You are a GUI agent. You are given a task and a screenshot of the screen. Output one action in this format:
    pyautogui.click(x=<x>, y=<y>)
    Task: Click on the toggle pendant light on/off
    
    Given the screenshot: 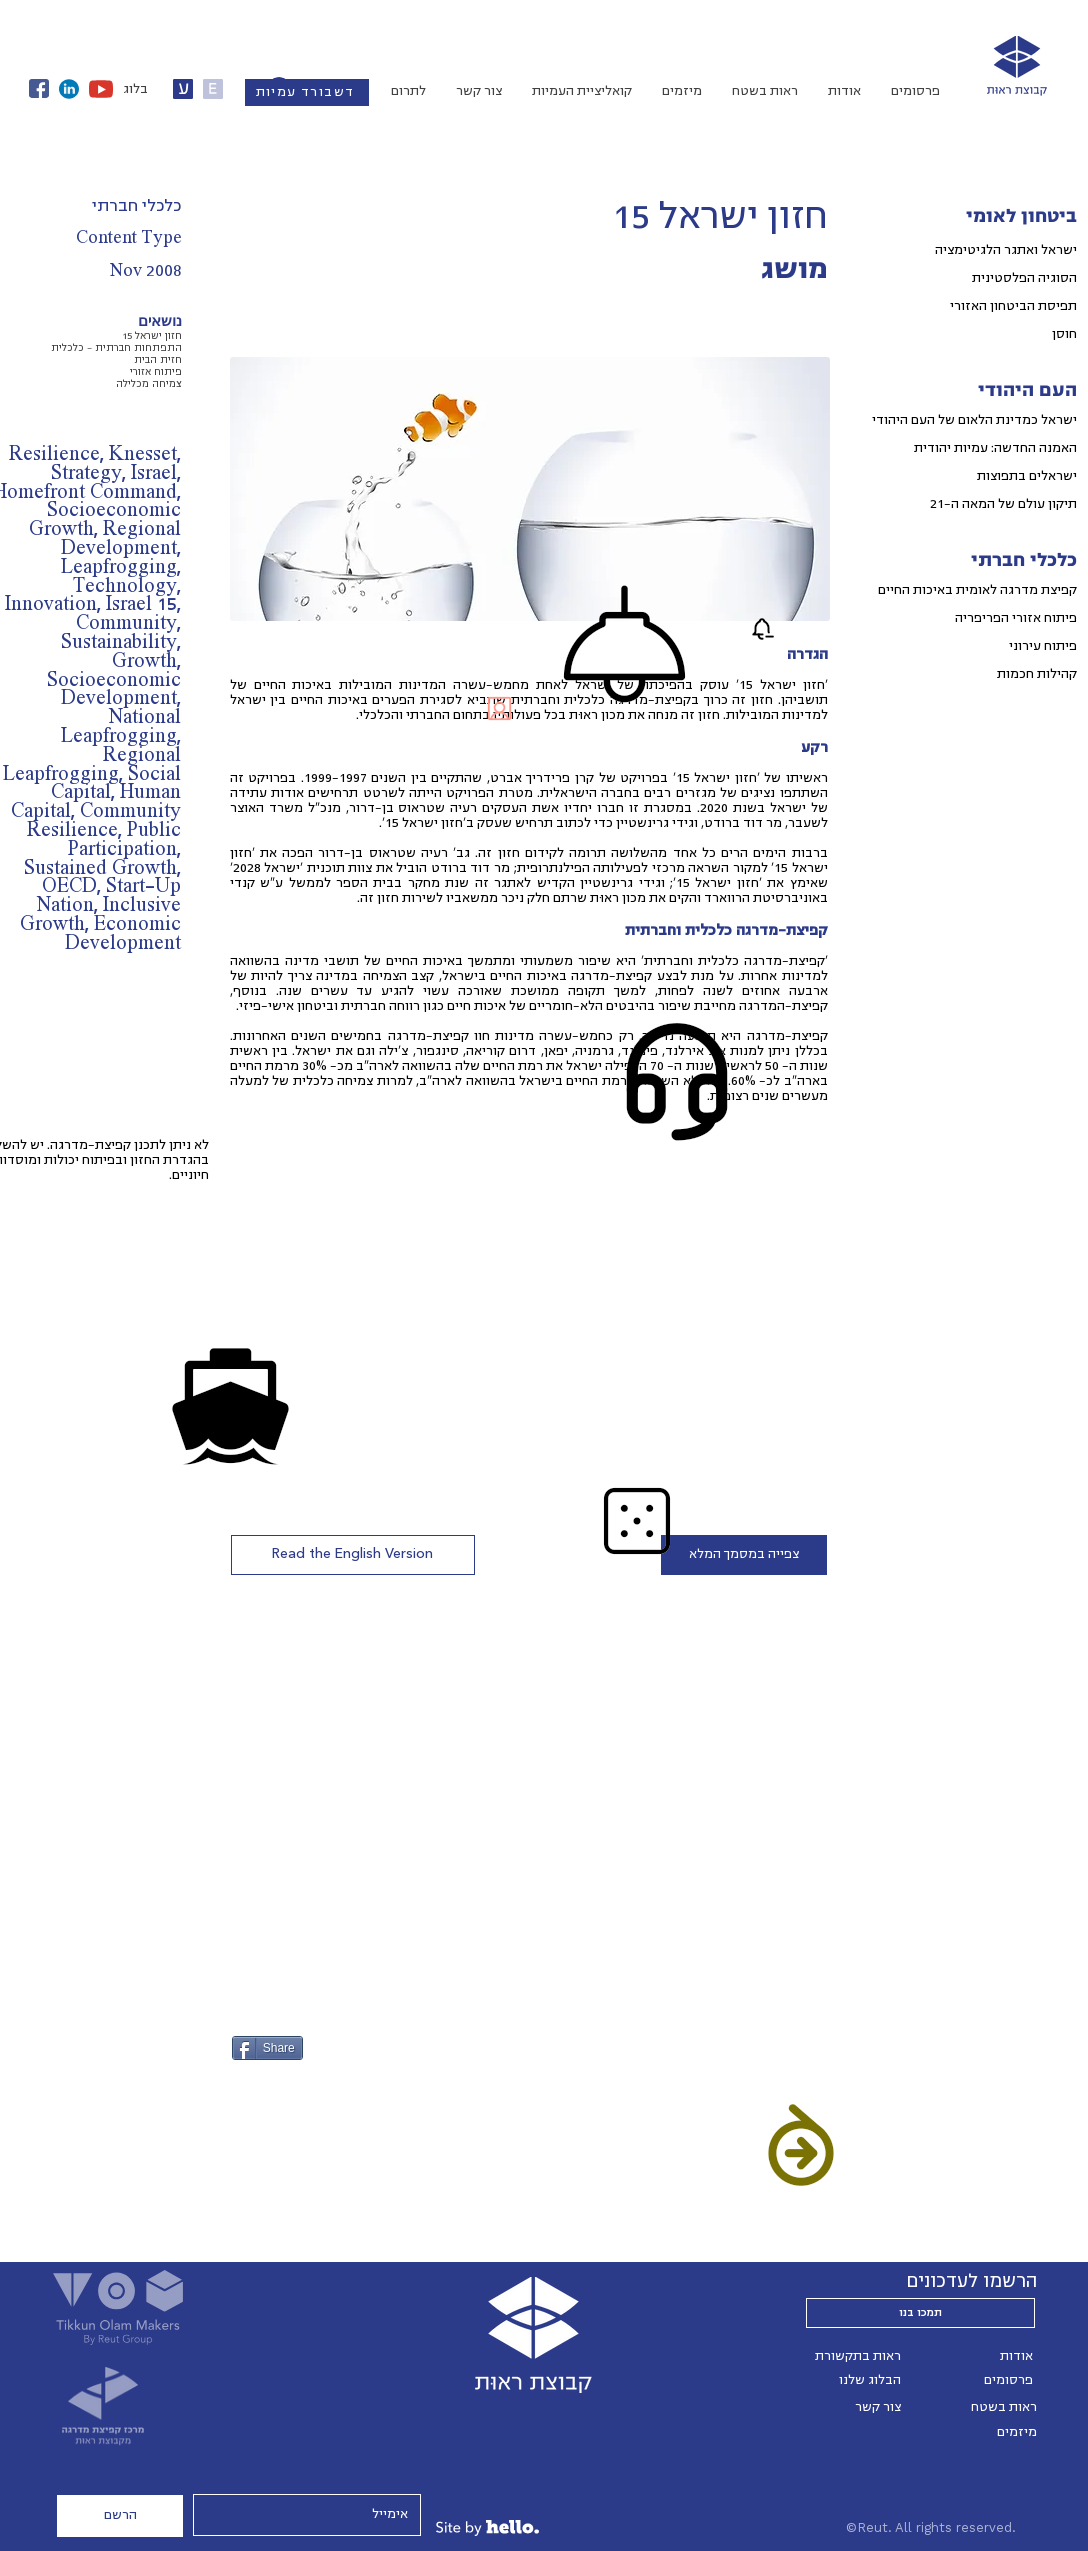 What is the action you would take?
    pyautogui.click(x=624, y=650)
    